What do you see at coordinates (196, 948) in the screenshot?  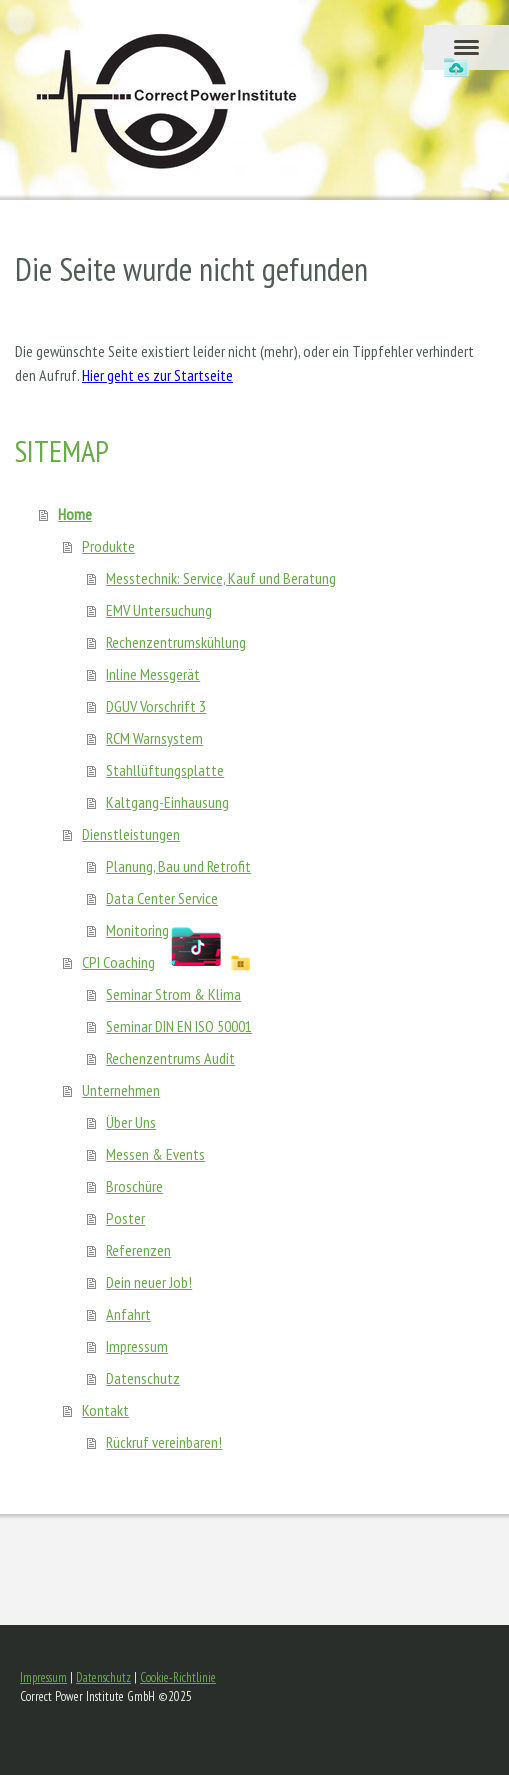 I see `open folder containing TikTok downloads or saved videos` at bounding box center [196, 948].